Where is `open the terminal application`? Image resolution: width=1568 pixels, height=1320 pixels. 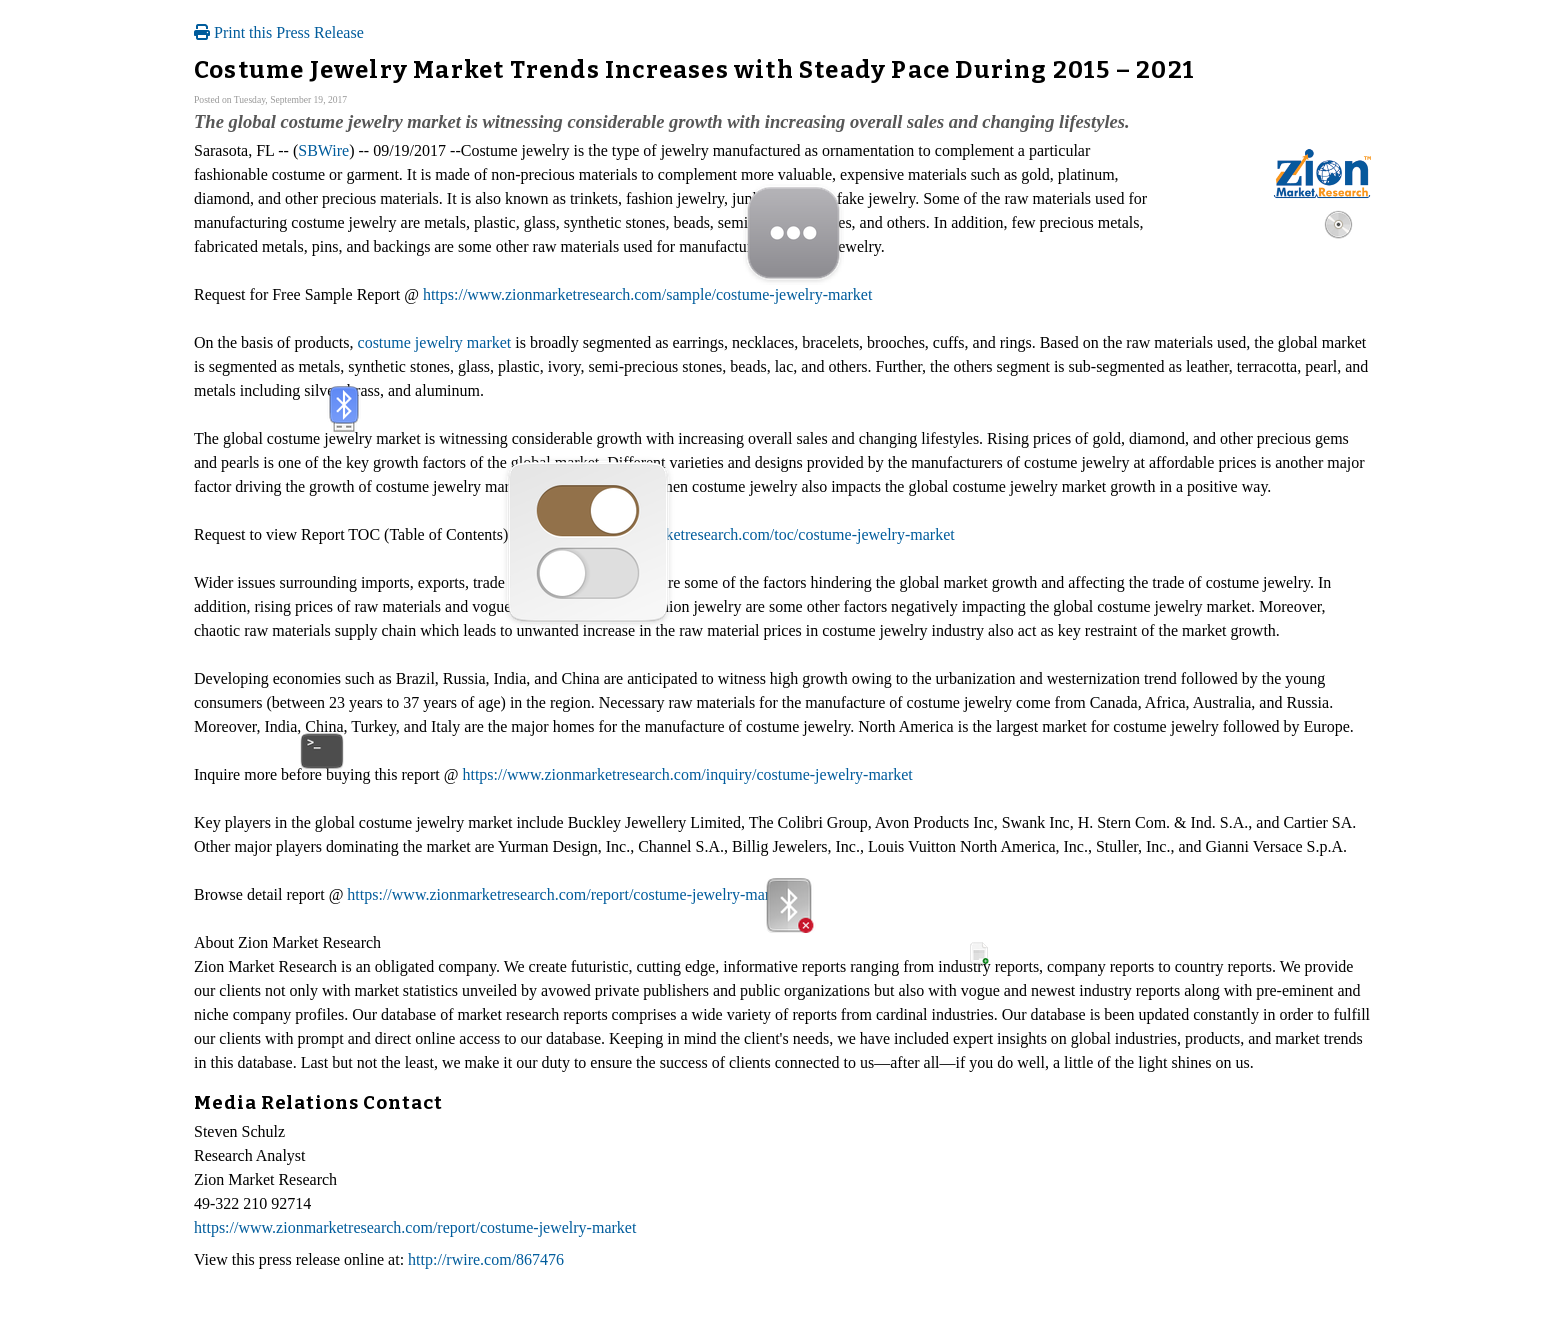 open the terminal application is located at coordinates (322, 751).